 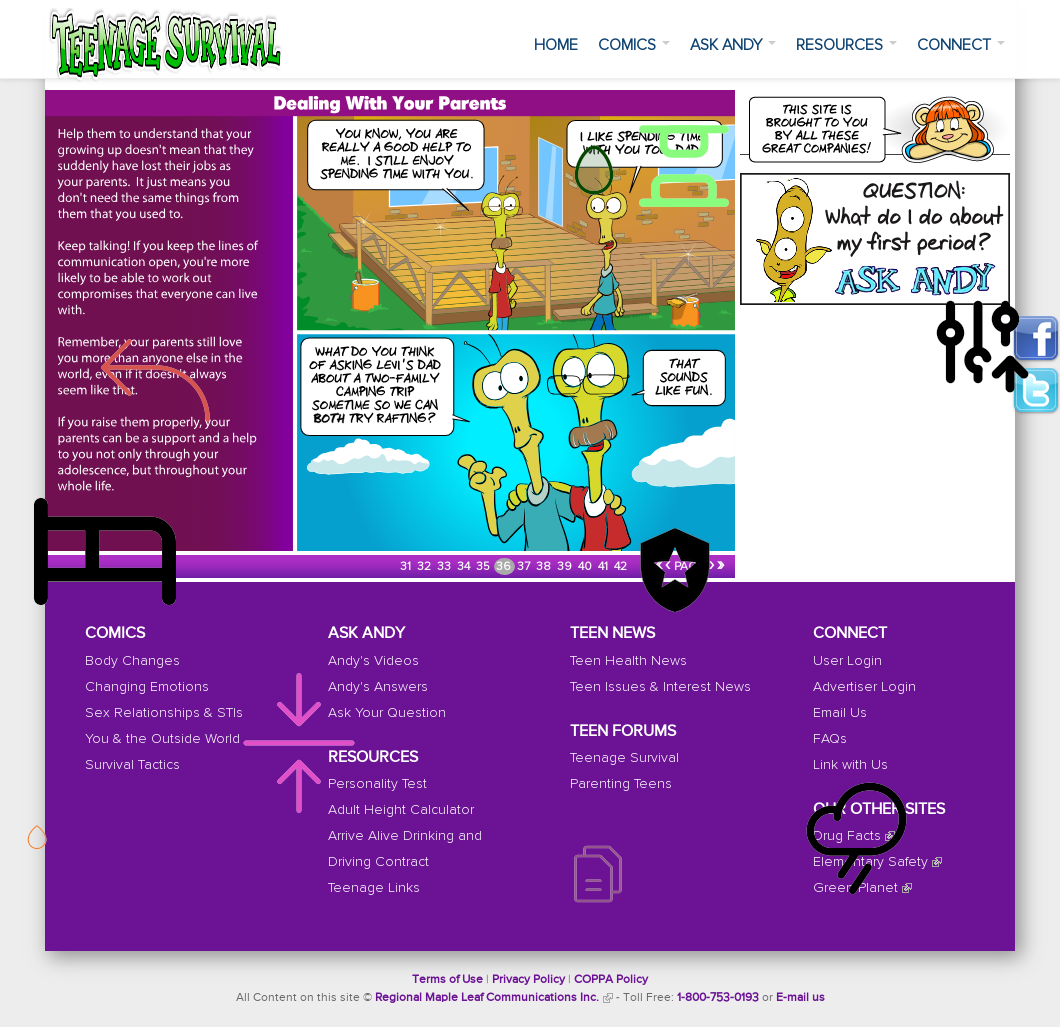 What do you see at coordinates (598, 874) in the screenshot?
I see `view all documents` at bounding box center [598, 874].